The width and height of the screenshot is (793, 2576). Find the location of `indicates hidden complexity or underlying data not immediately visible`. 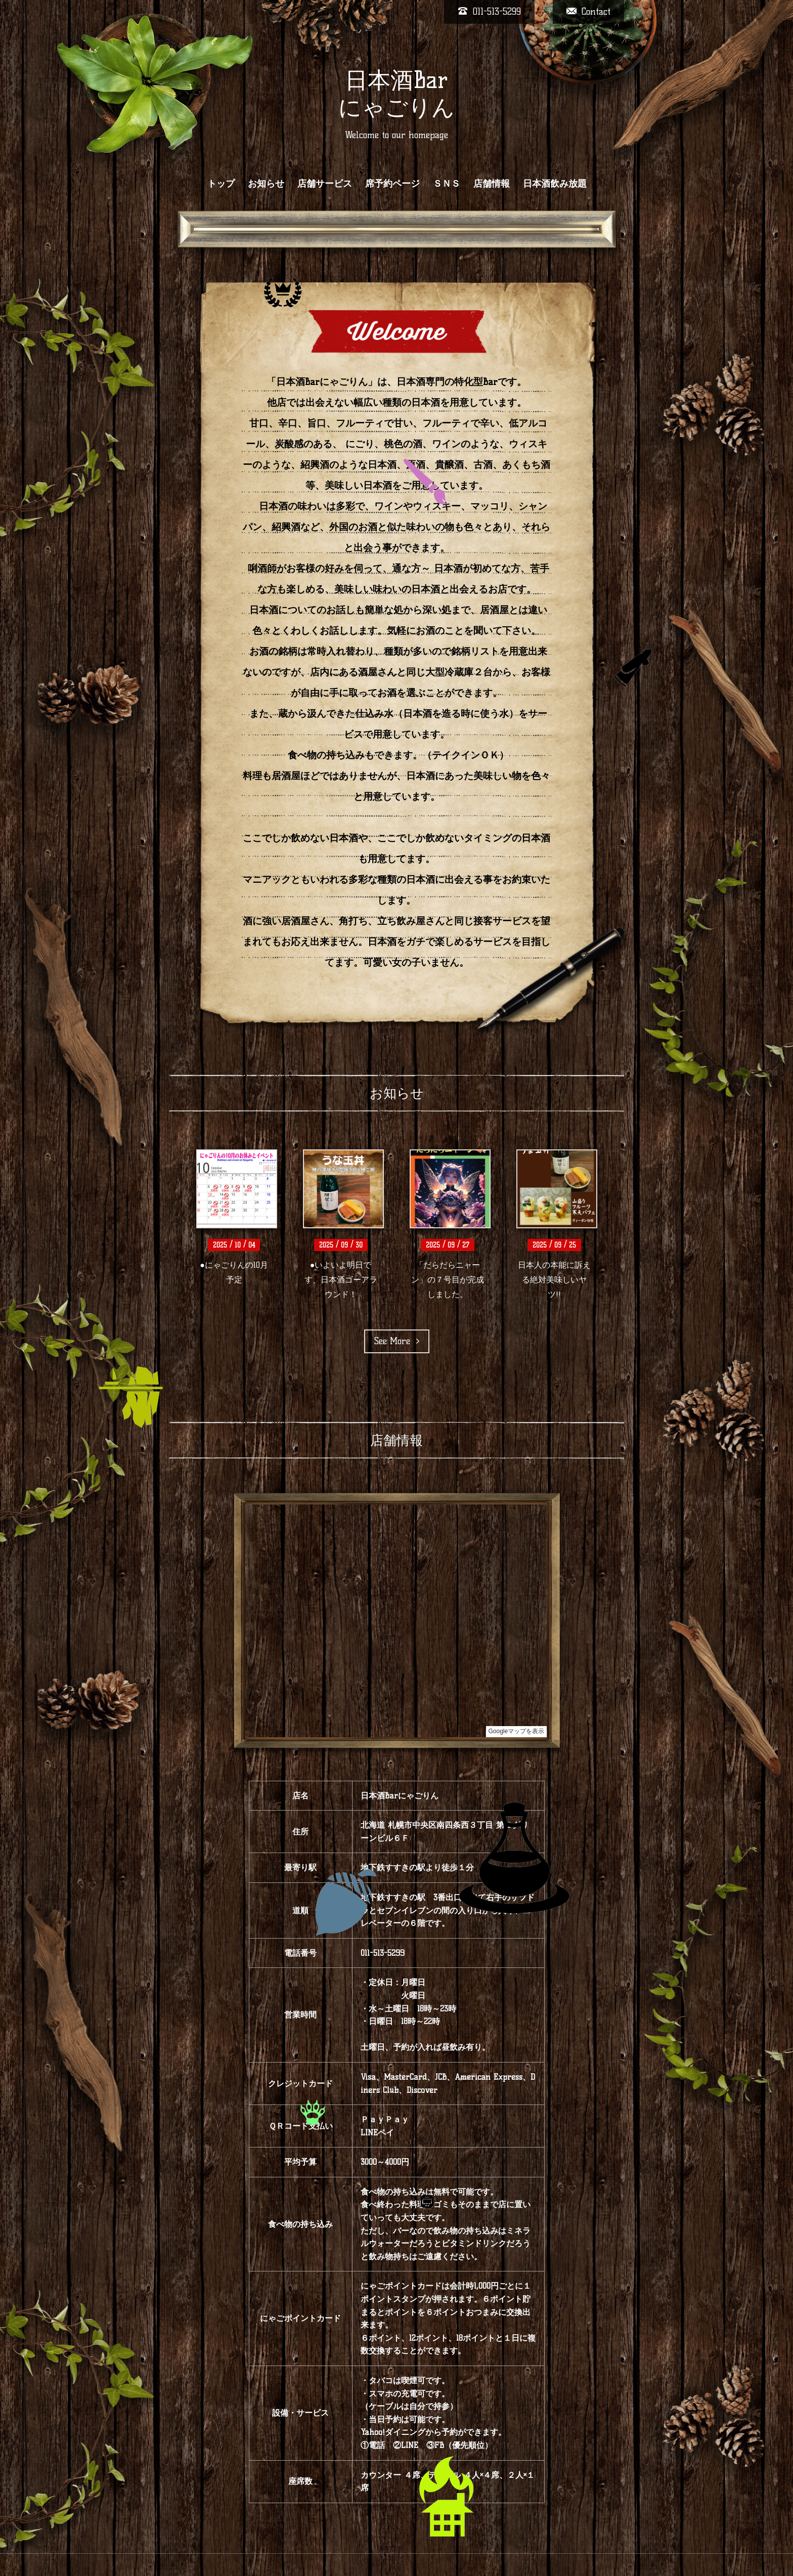

indicates hidden complexity or underlying data not immediately visible is located at coordinates (130, 1396).